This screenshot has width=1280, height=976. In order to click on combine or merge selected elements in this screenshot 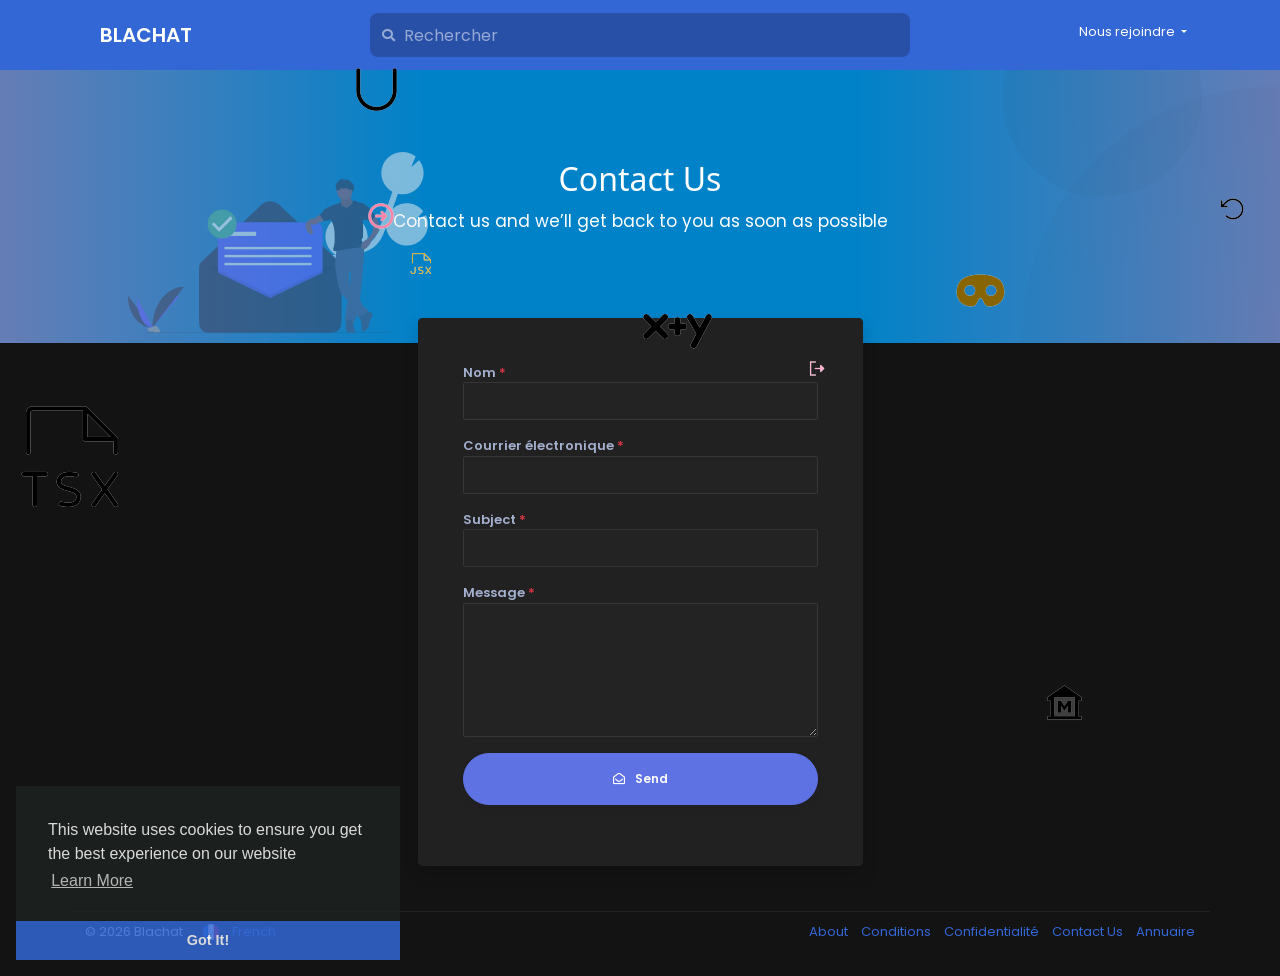, I will do `click(376, 86)`.